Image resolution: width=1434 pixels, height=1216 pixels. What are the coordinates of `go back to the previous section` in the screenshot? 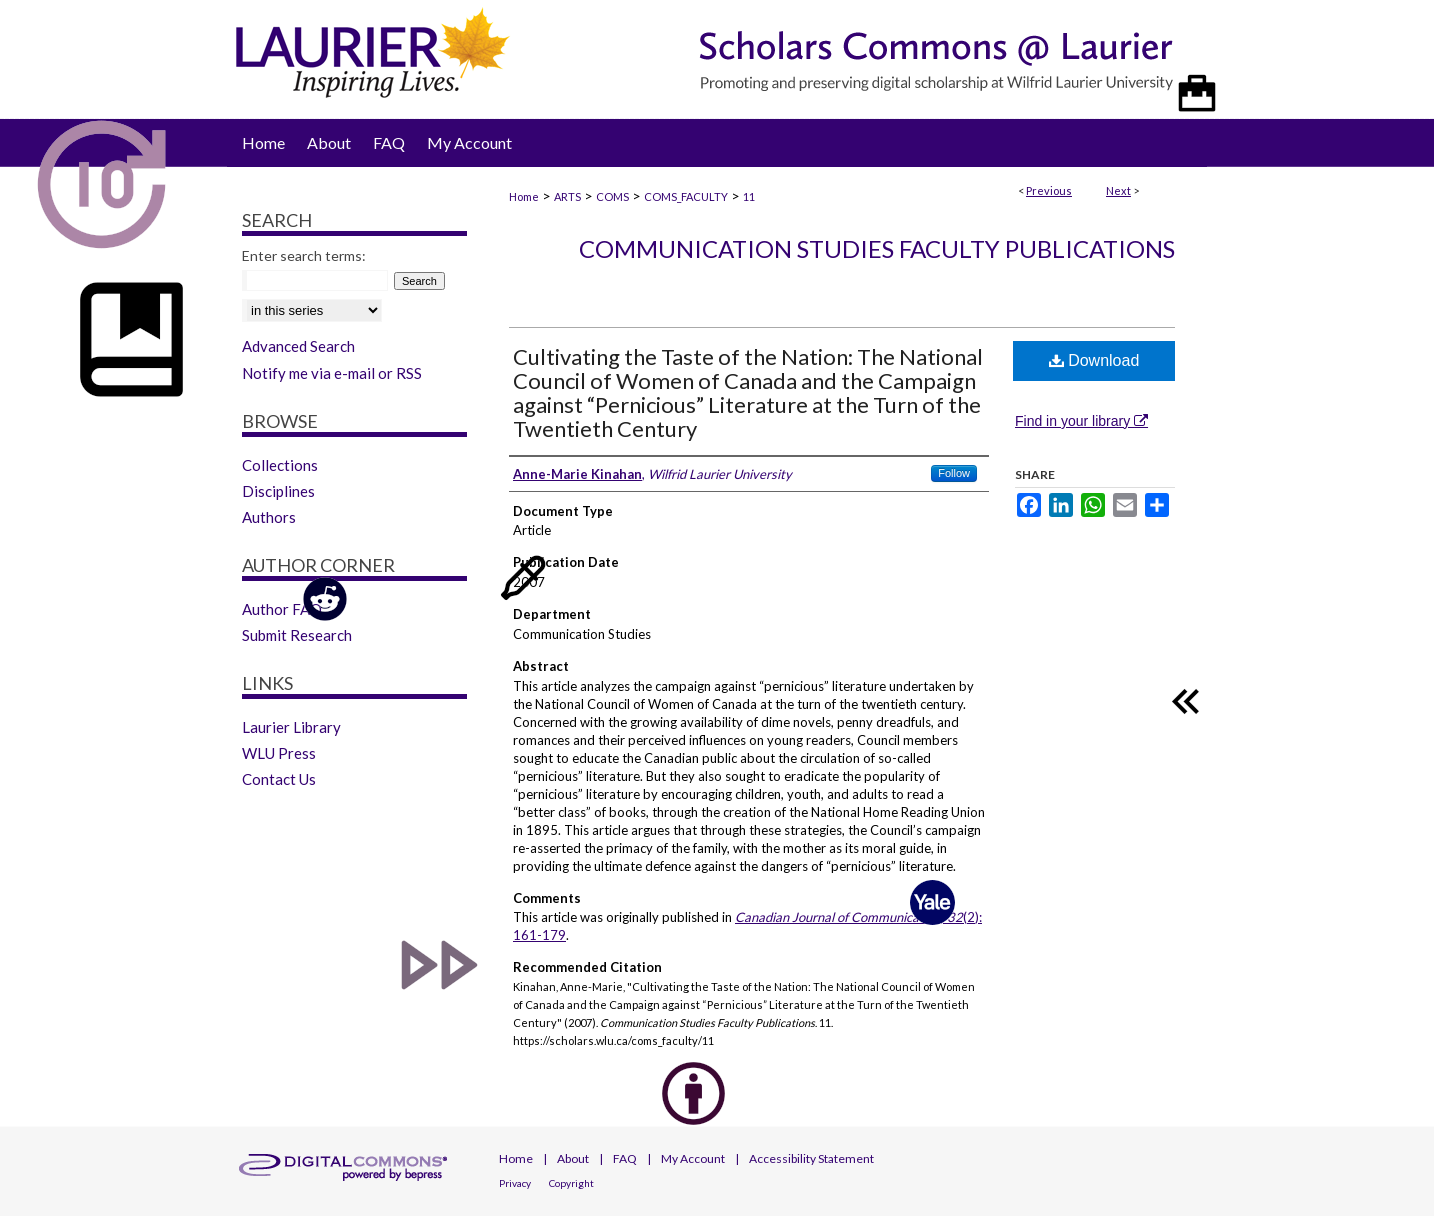 It's located at (1186, 701).